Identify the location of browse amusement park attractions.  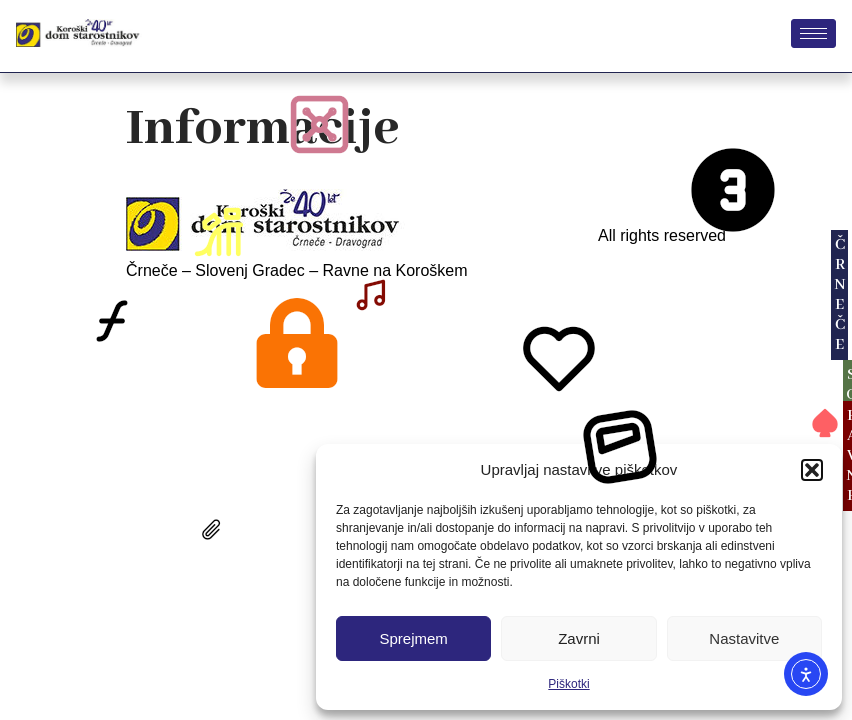
(219, 232).